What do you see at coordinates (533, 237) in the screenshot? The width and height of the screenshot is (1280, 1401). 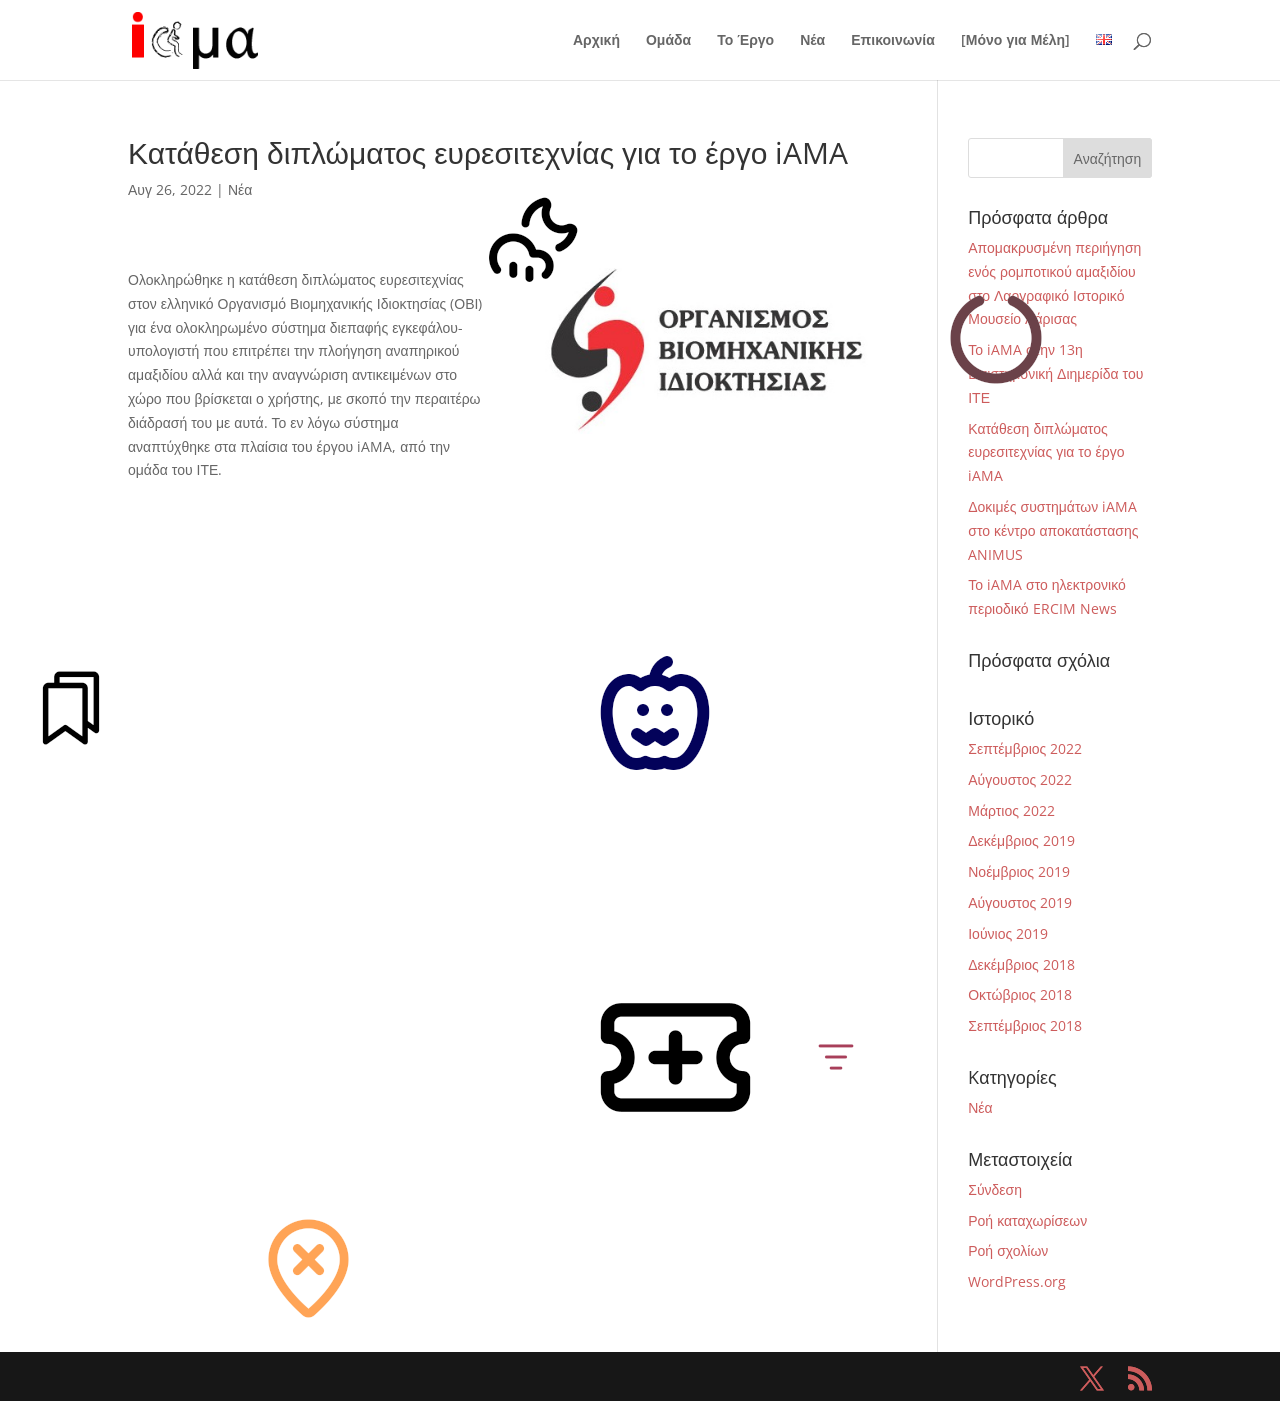 I see `indicates nighttime rainy weather conditions` at bounding box center [533, 237].